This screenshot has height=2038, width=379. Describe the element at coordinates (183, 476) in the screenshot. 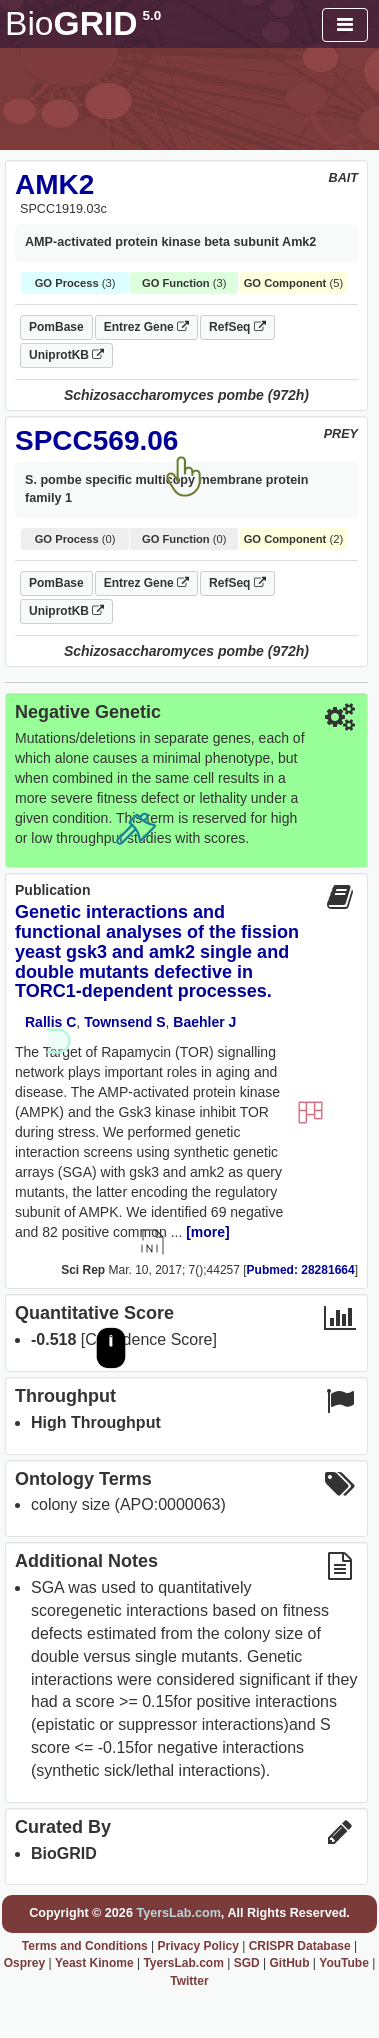

I see `tap to select or interact with an element` at that location.